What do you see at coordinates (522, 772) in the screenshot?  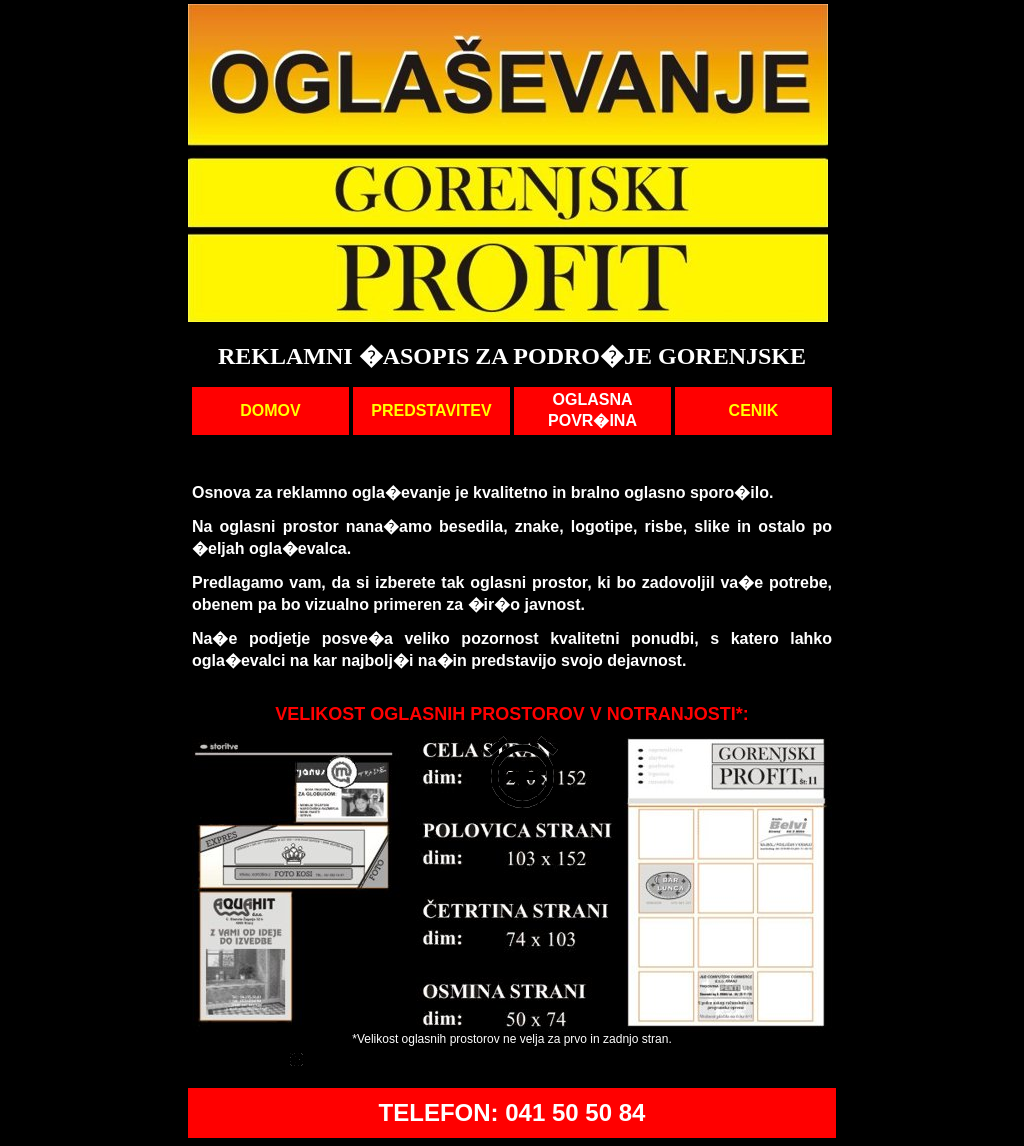 I see `add a new alarm` at bounding box center [522, 772].